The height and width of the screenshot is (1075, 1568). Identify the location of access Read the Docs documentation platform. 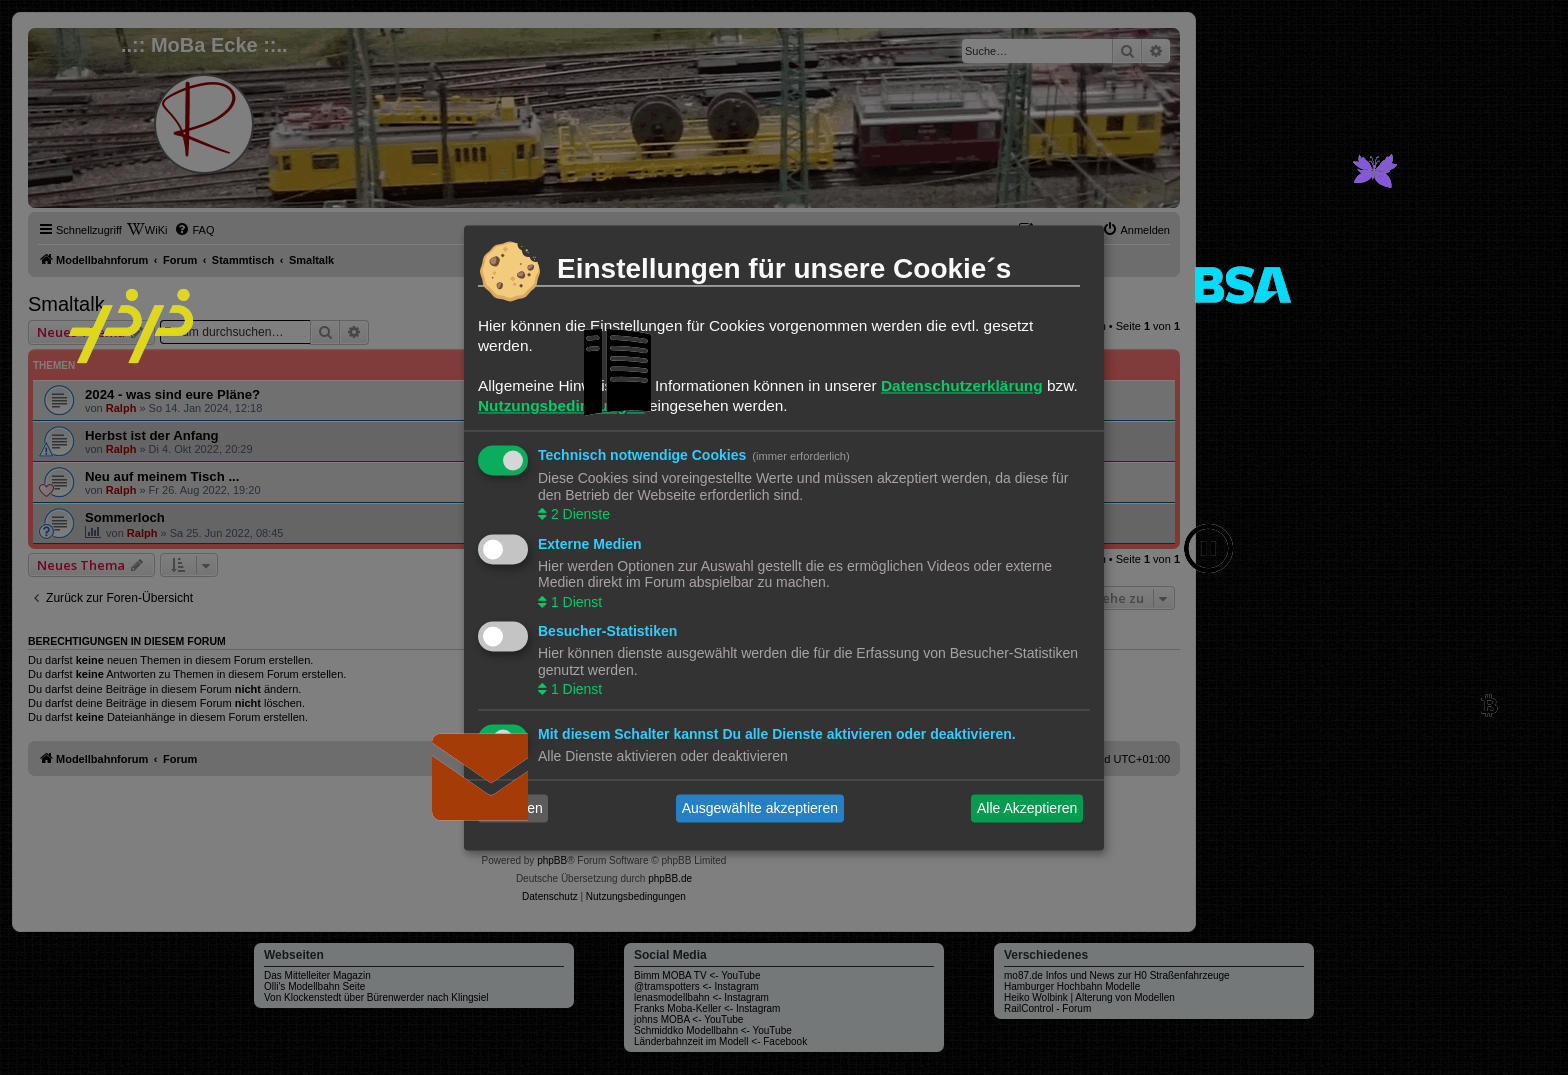
(617, 372).